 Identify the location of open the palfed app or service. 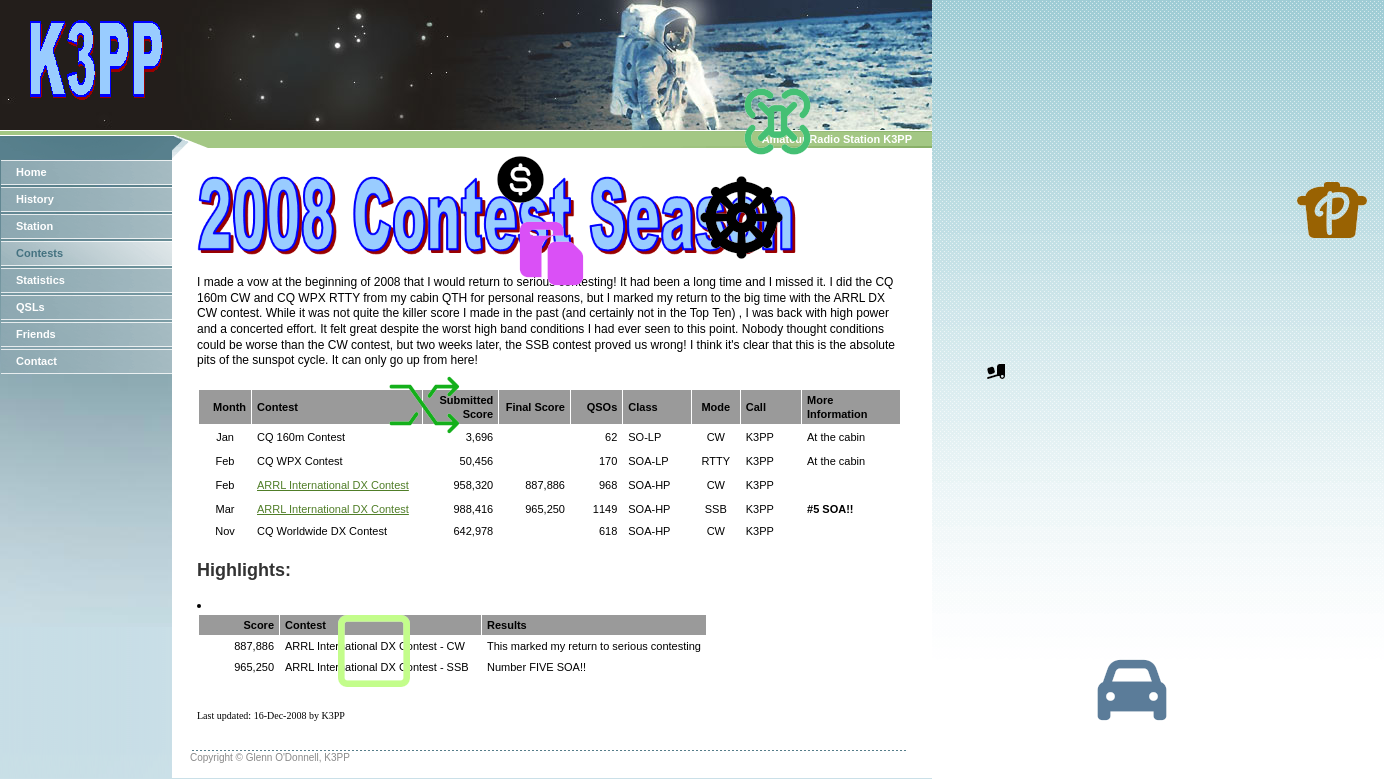
(1332, 210).